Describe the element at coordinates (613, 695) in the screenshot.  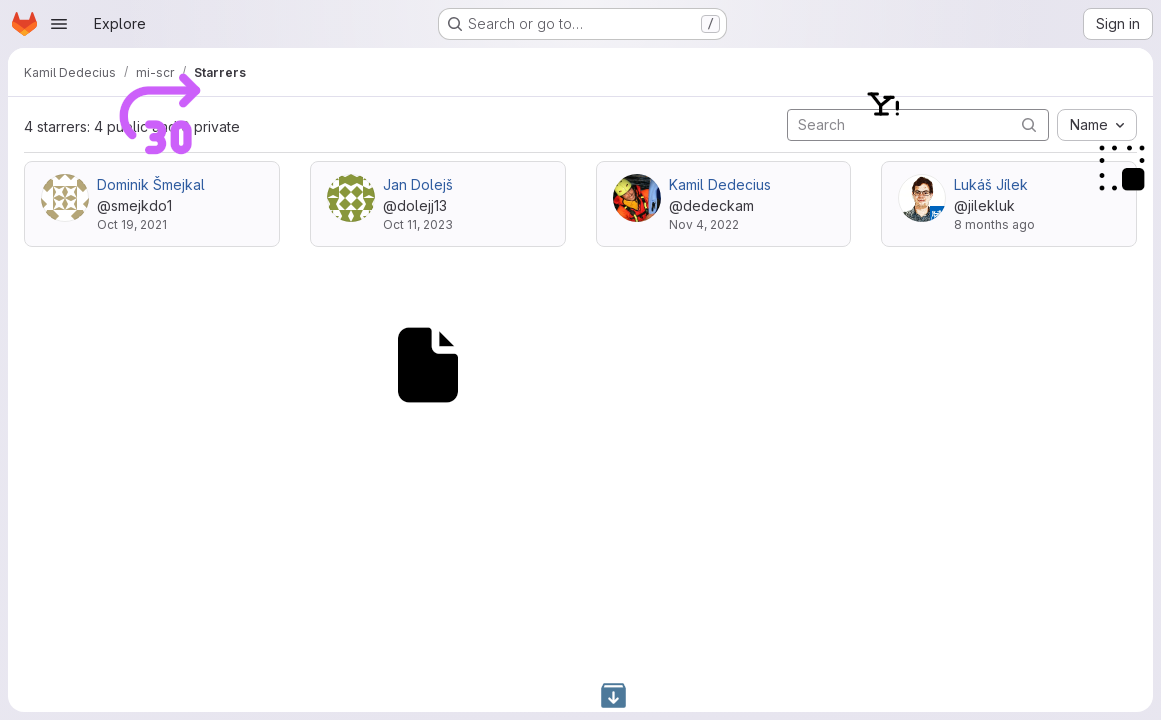
I see `download to storage or archive` at that location.